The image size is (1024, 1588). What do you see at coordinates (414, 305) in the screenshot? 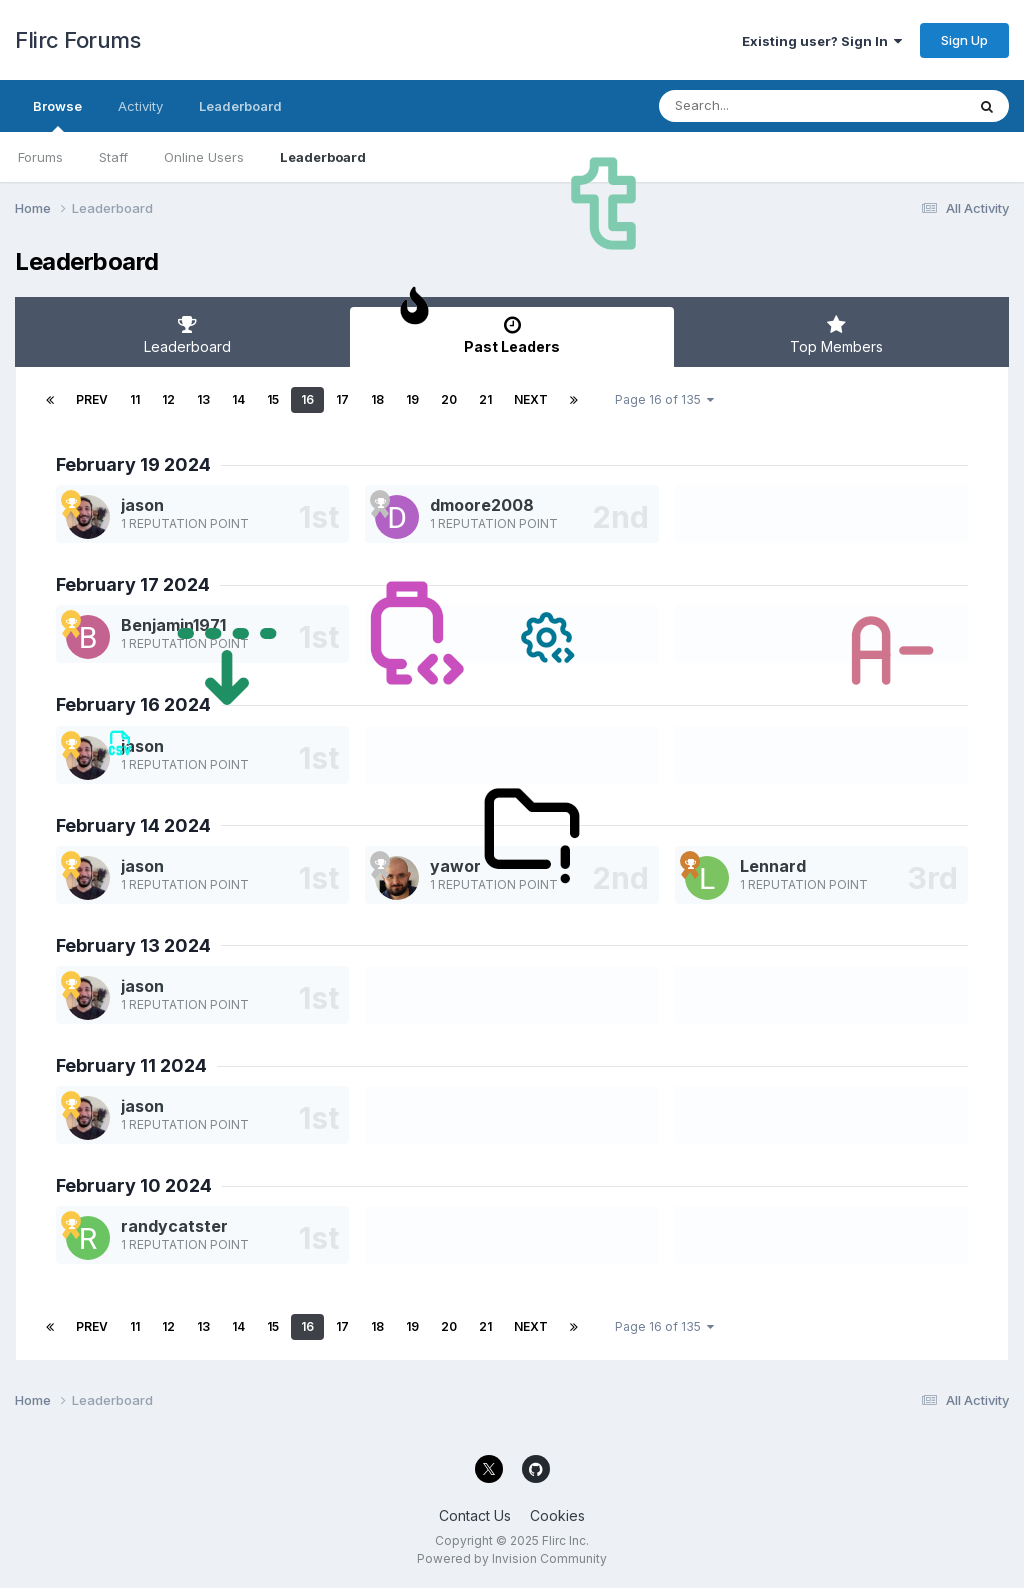
I see `indicates trending or popular content` at bounding box center [414, 305].